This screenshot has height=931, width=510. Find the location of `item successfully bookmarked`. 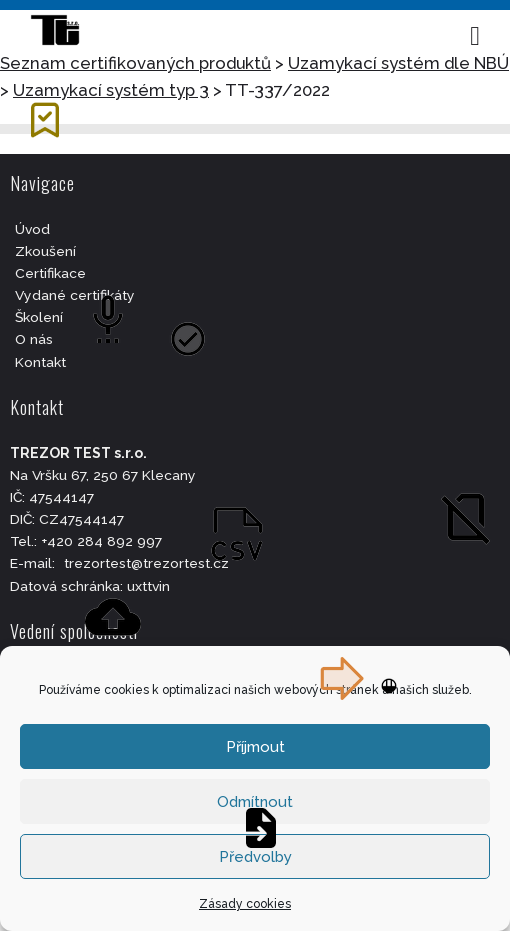

item successfully bookmarked is located at coordinates (45, 120).